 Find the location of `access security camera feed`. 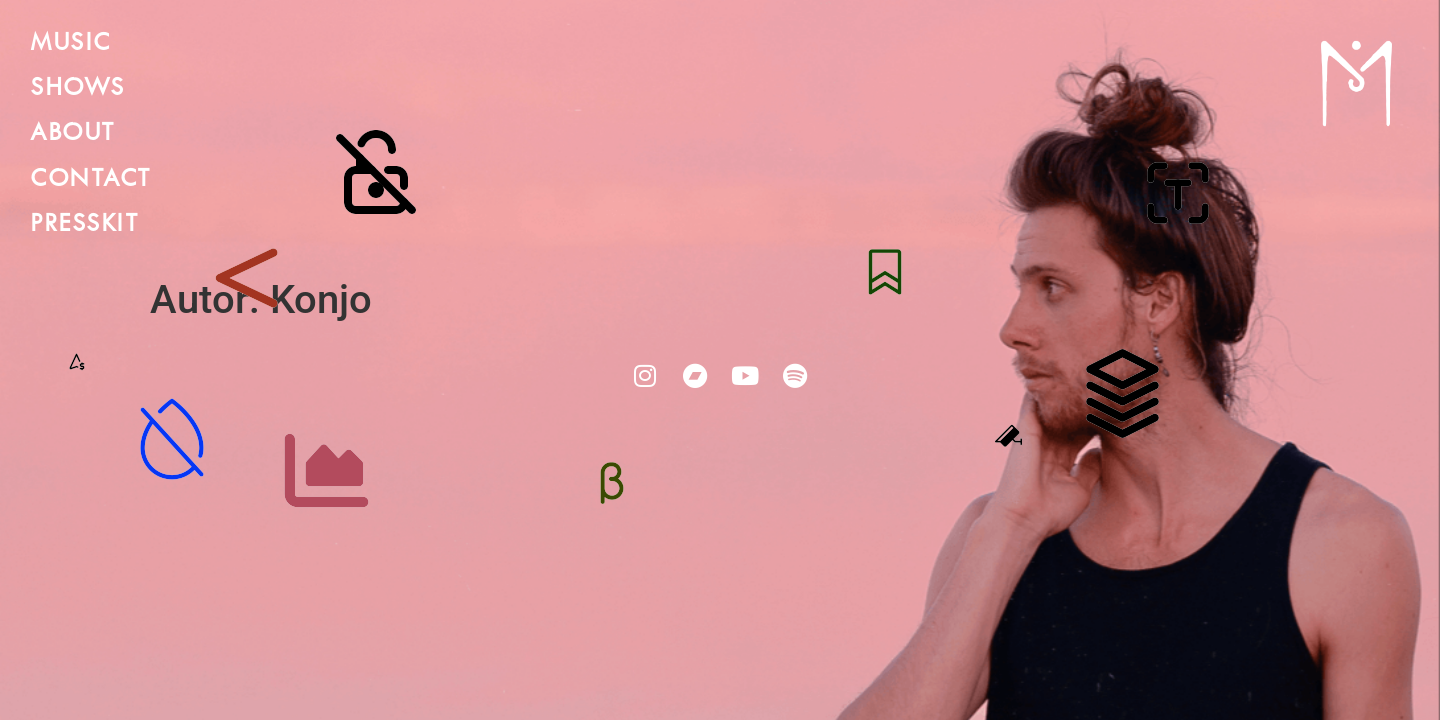

access security camera feed is located at coordinates (1008, 437).